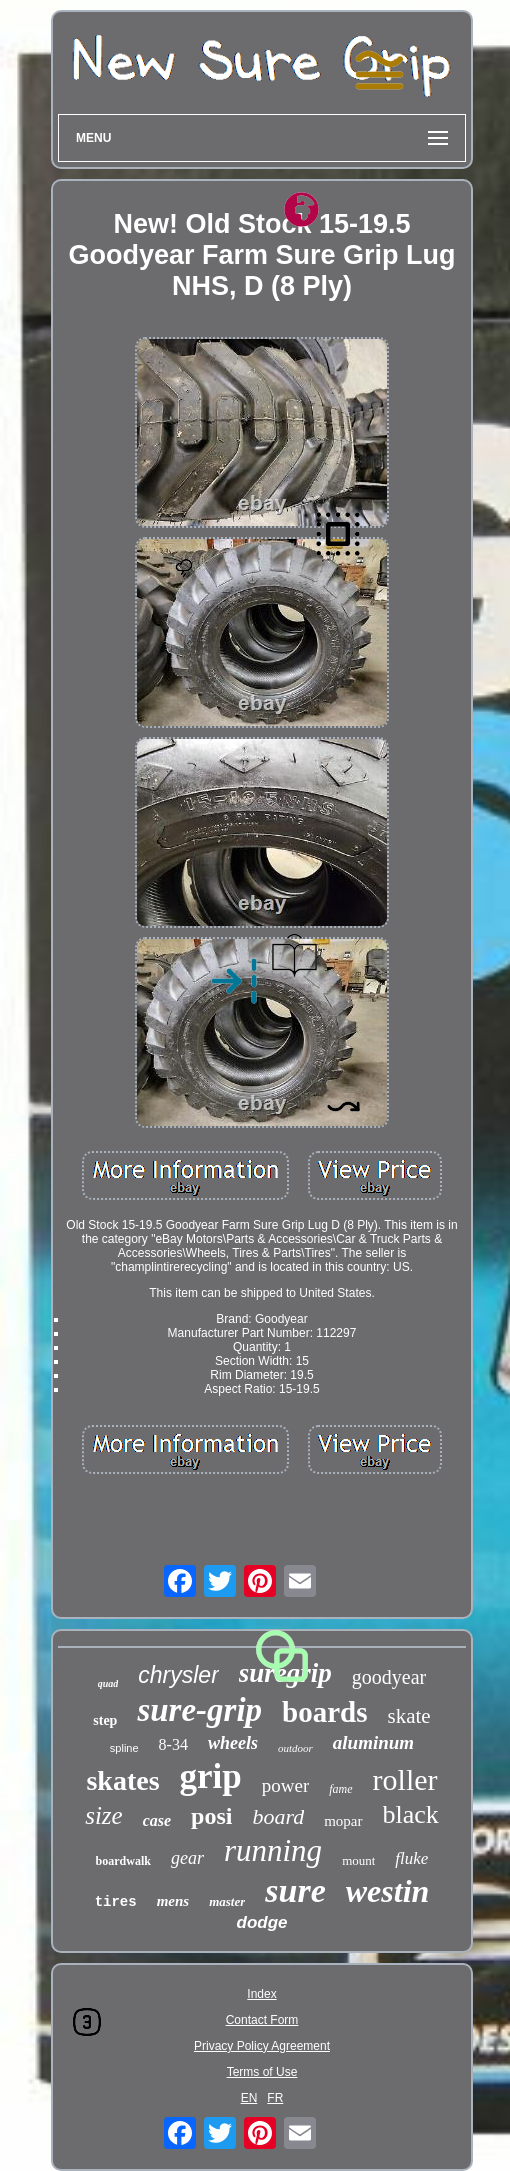  What do you see at coordinates (184, 568) in the screenshot?
I see `indicates rainy weather conditions` at bounding box center [184, 568].